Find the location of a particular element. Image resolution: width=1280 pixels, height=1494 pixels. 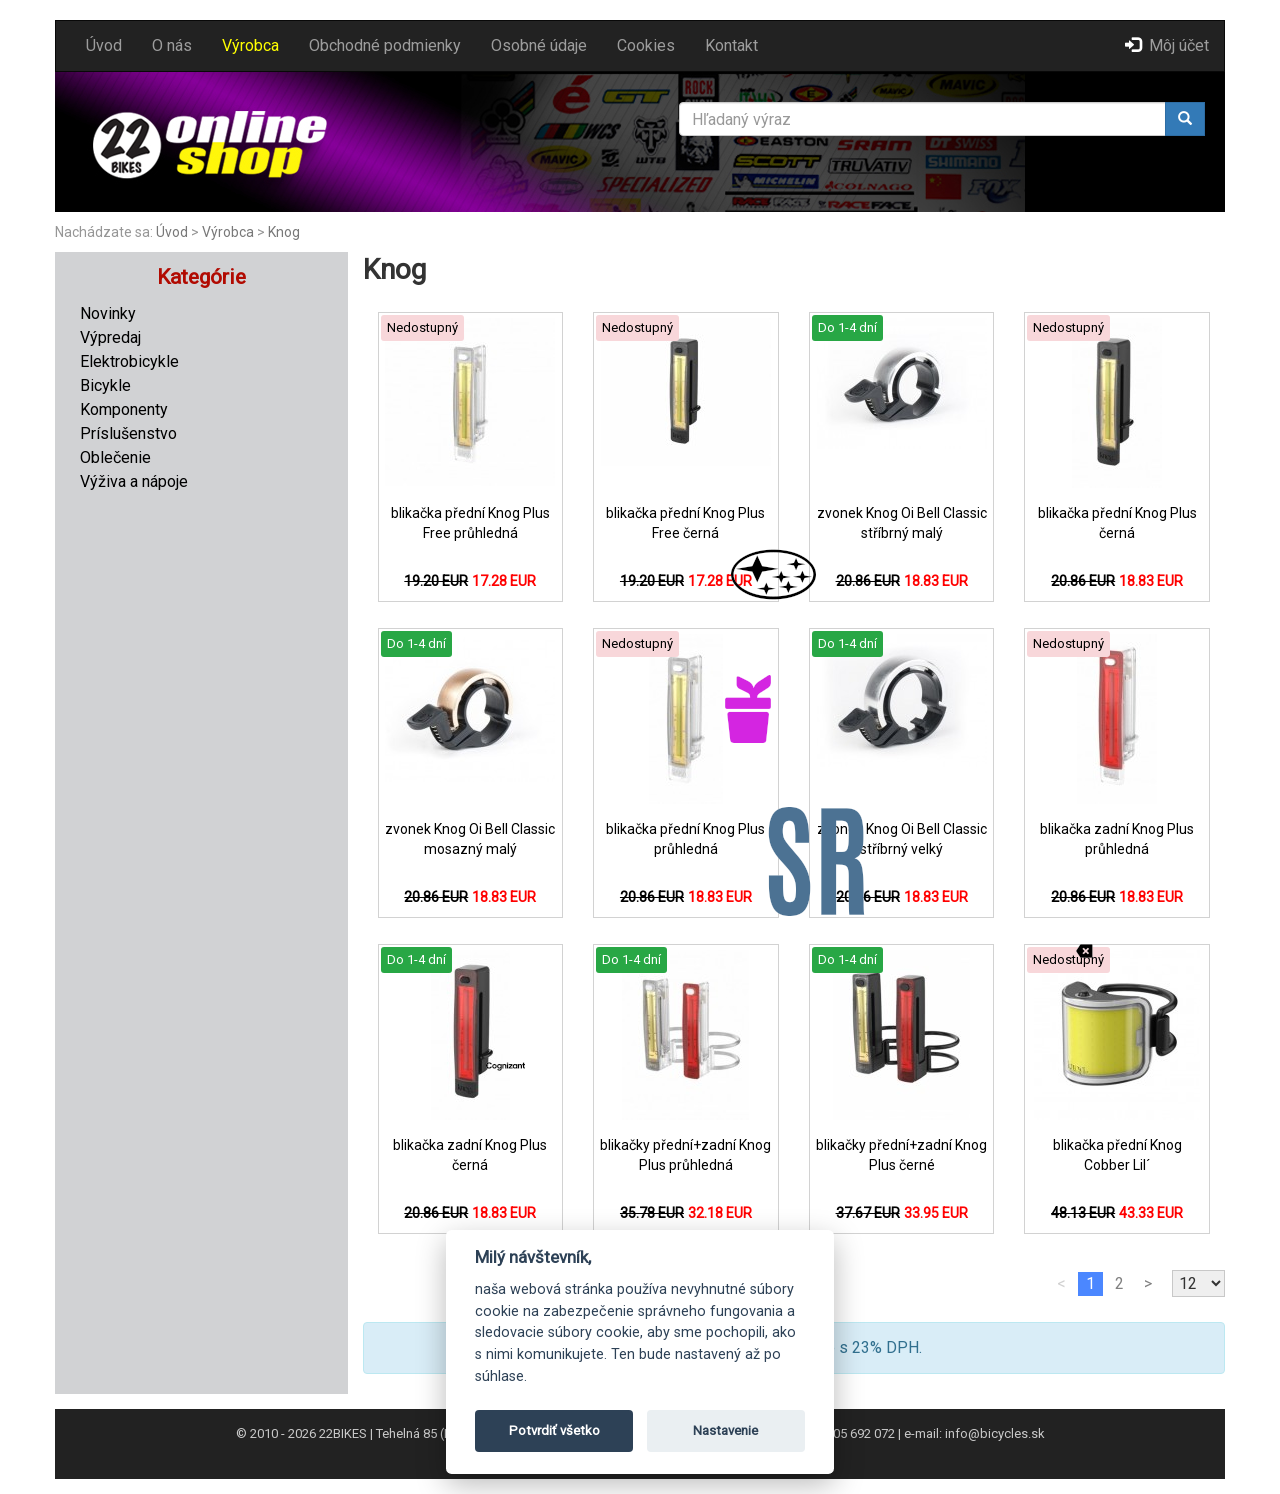

delete previous character or backspace is located at coordinates (1085, 951).